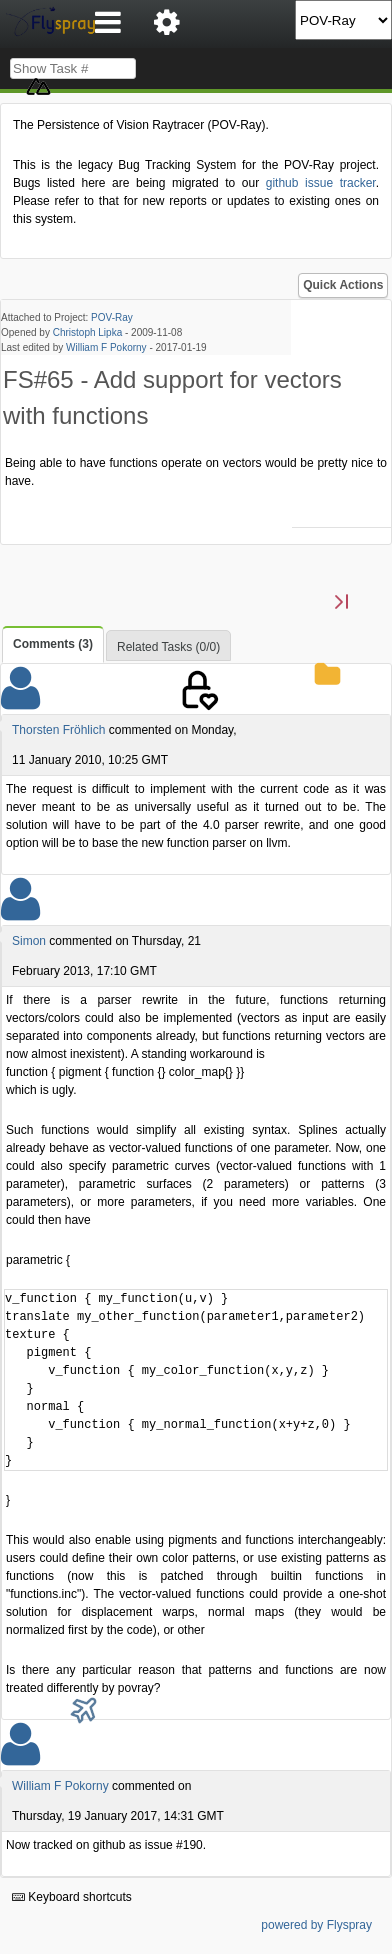 This screenshot has width=392, height=1954. What do you see at coordinates (342, 602) in the screenshot?
I see `skip to end of content` at bounding box center [342, 602].